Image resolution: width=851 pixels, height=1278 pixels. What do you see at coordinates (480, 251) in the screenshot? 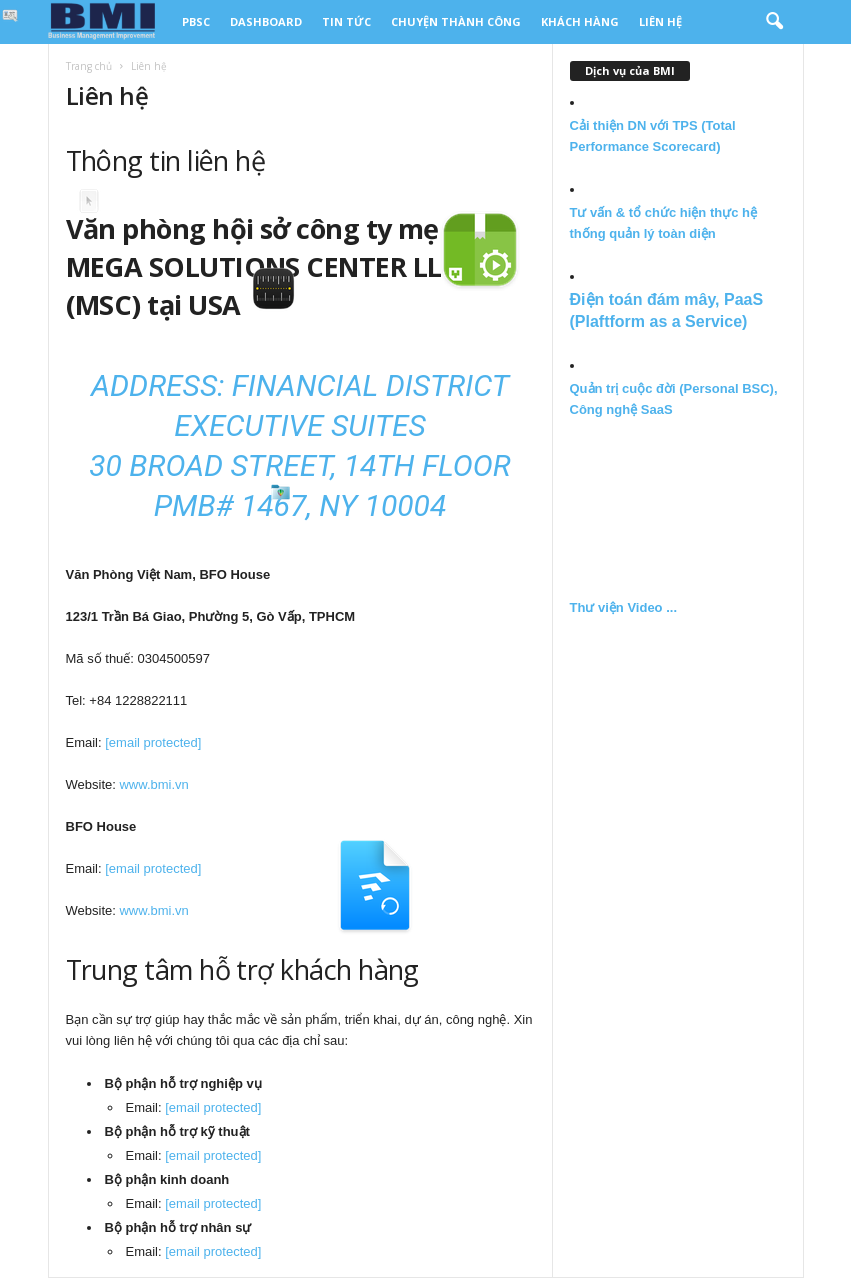
I see `manage software packages and installations` at bounding box center [480, 251].